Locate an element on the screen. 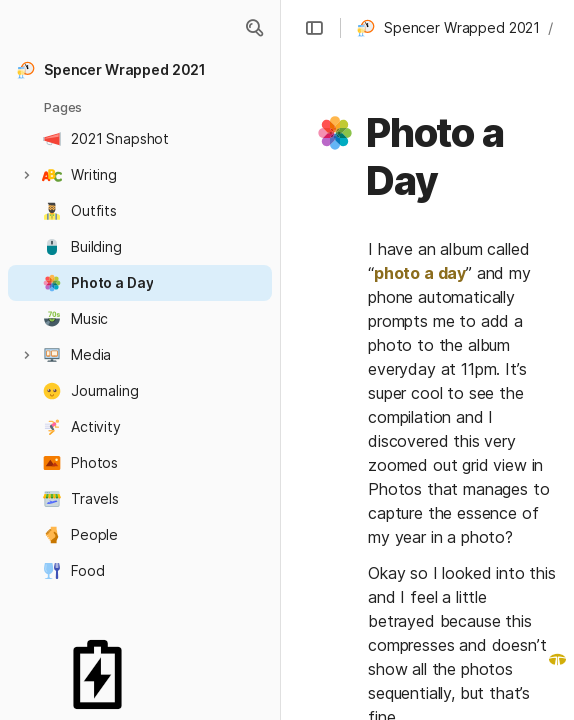 This screenshot has height=720, width=574. battery charging status indicator is located at coordinates (97, 674).